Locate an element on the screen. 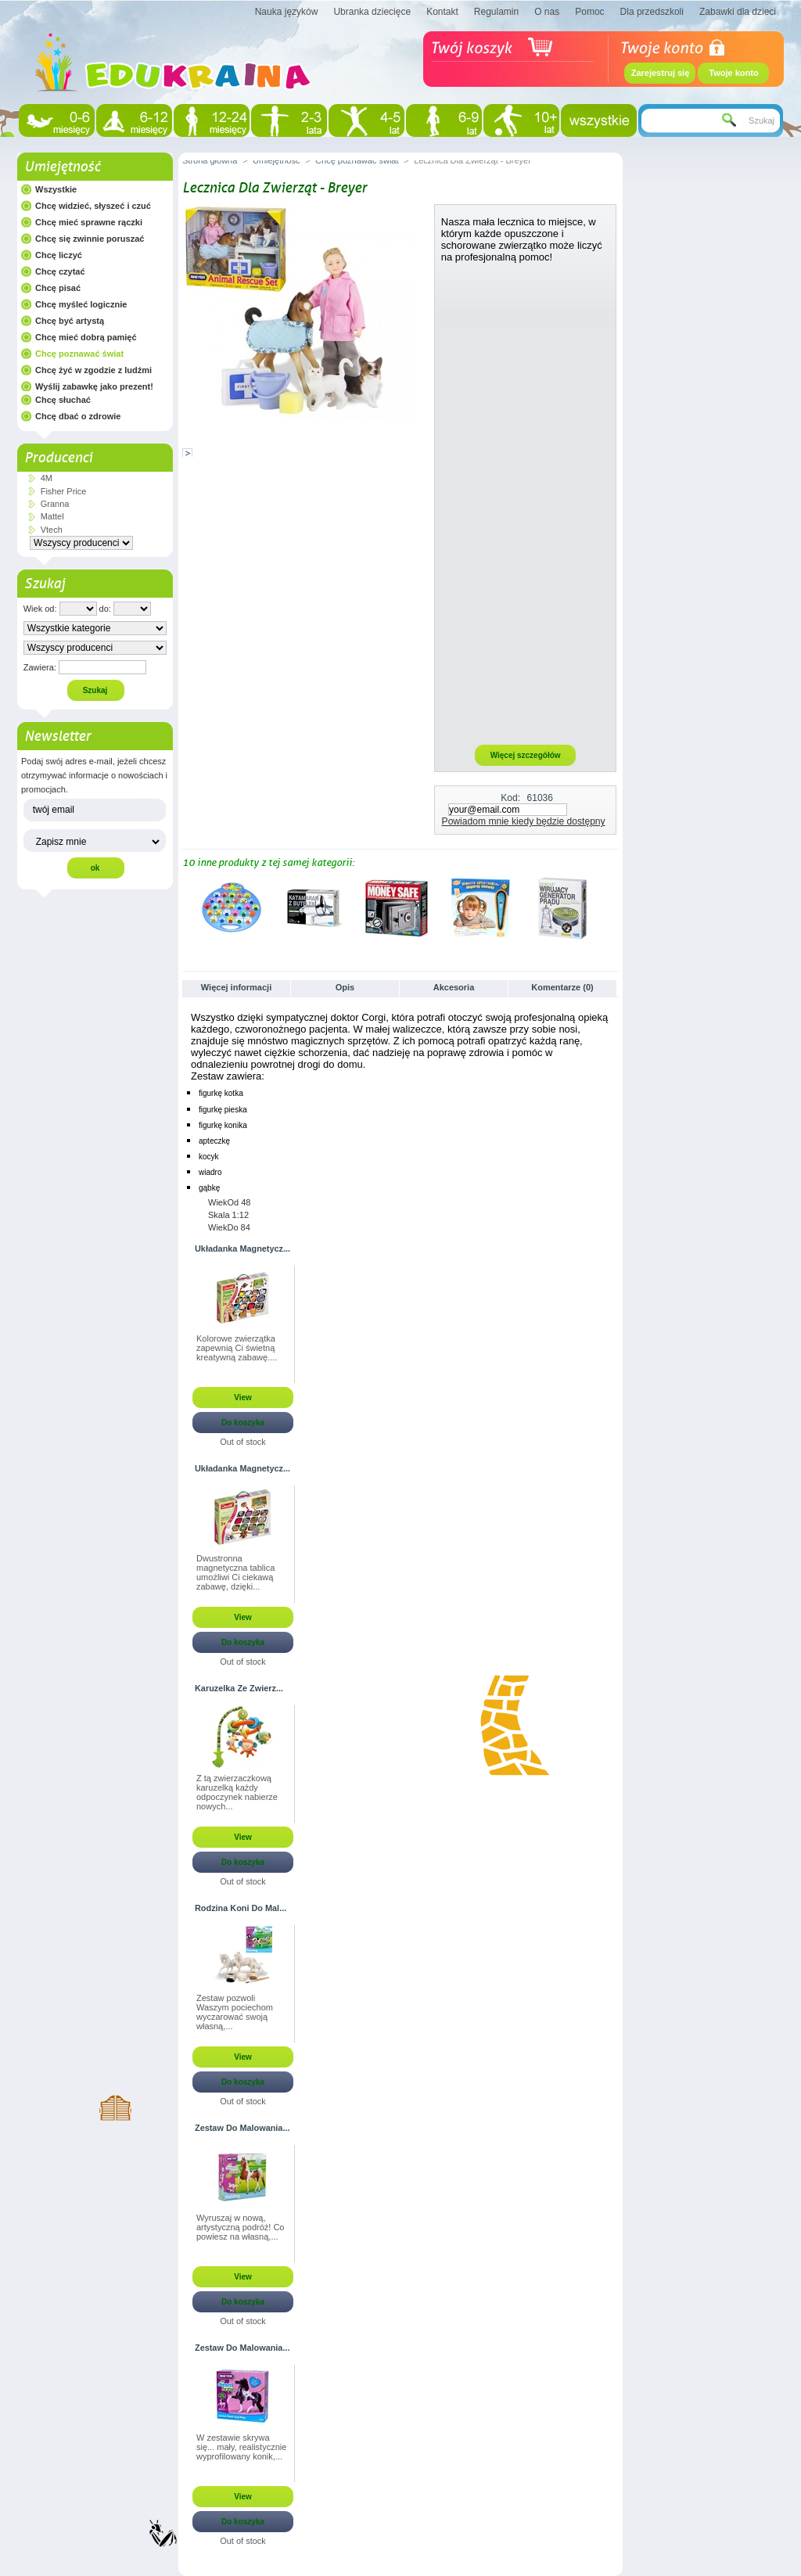  enter a western-themed game area or saloon is located at coordinates (115, 2107).